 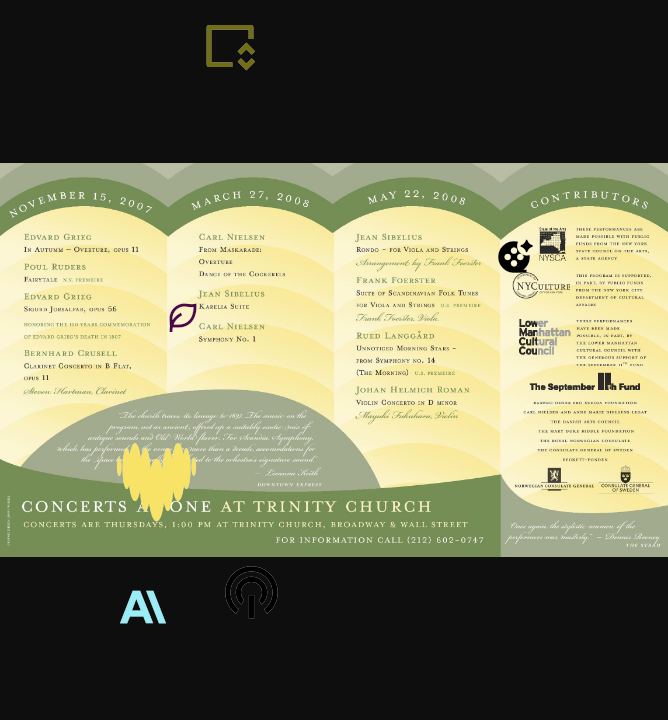 What do you see at coordinates (230, 46) in the screenshot?
I see `open a dropdown menu to select from options` at bounding box center [230, 46].